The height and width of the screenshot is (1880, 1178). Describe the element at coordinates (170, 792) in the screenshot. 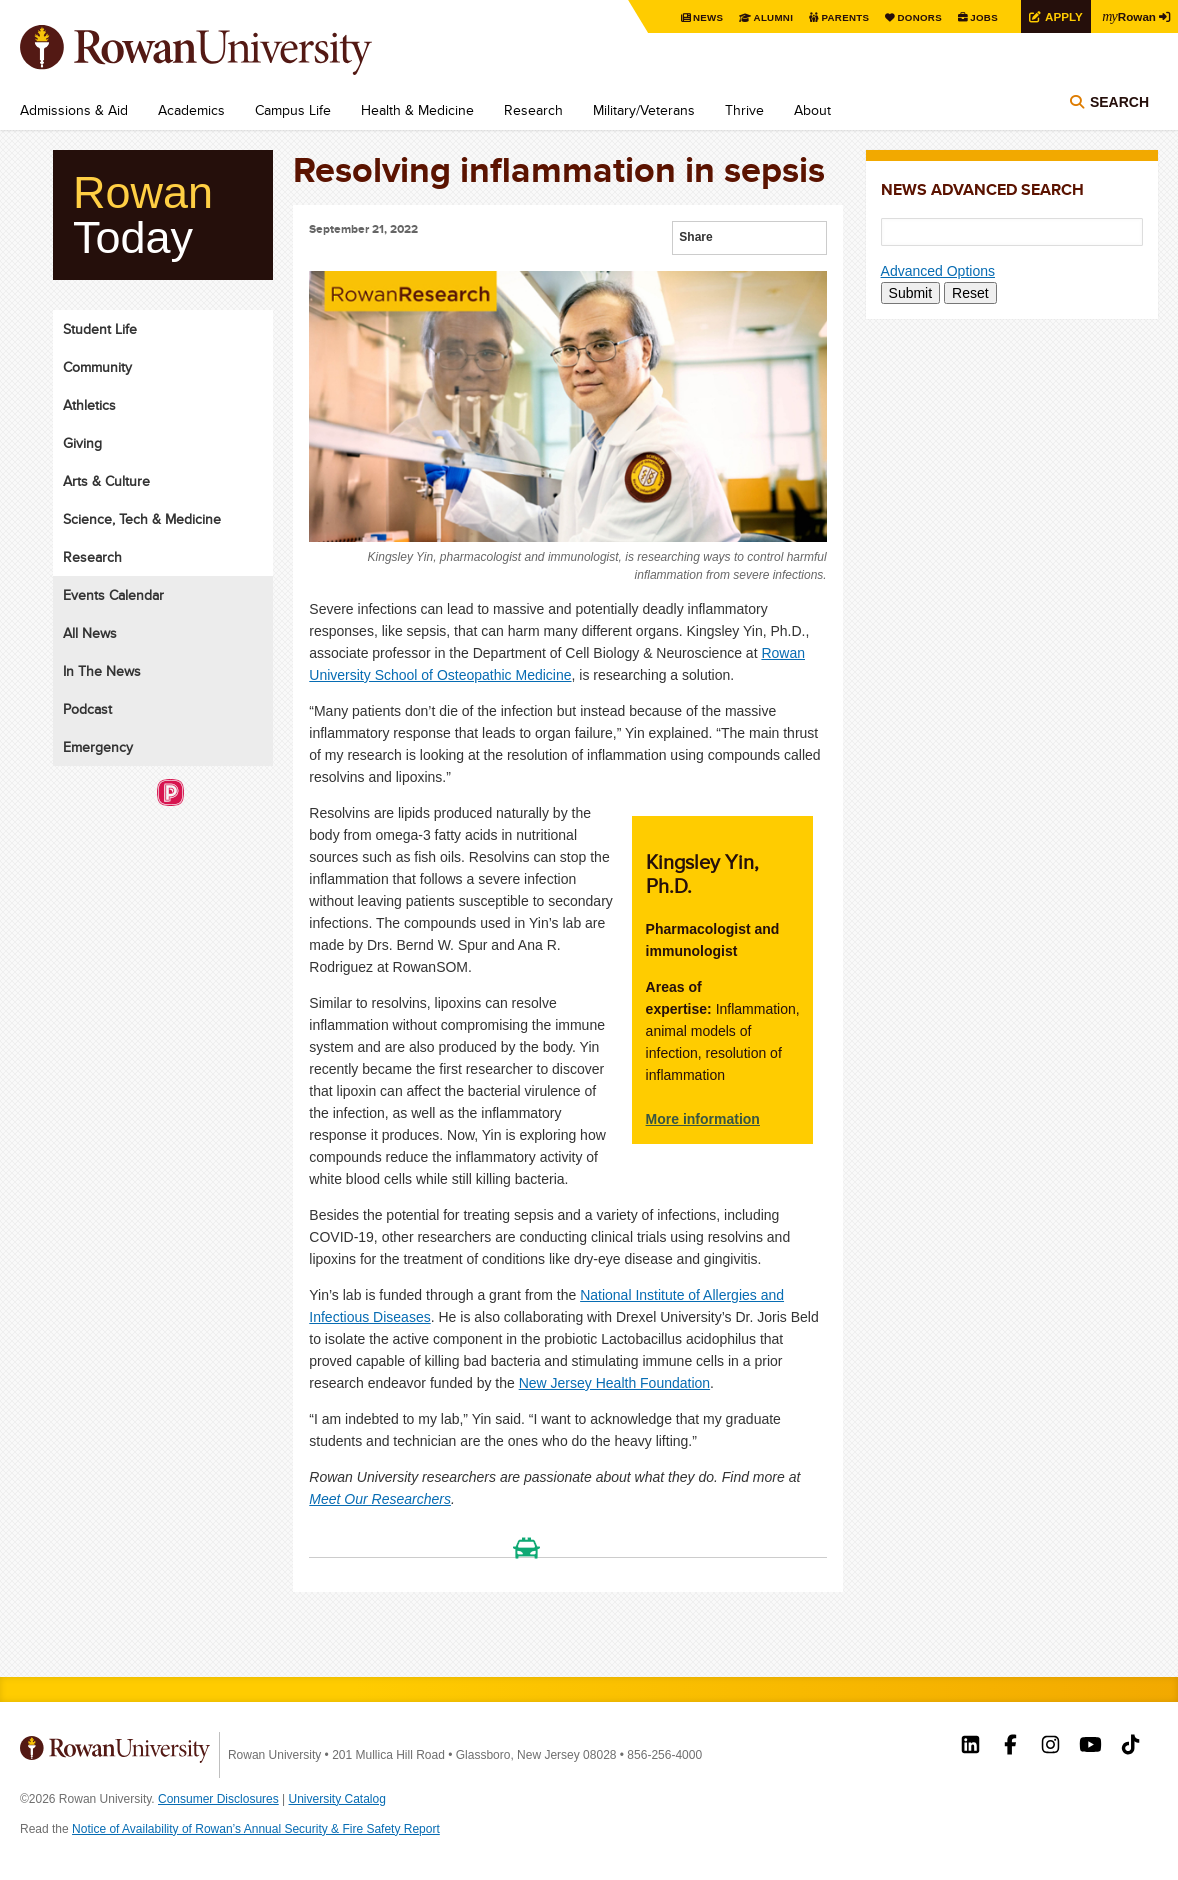

I see `open peerlist profile or app` at that location.